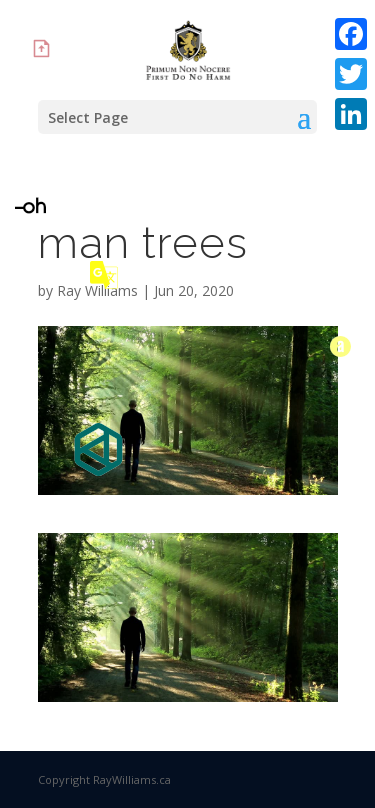  What do you see at coordinates (41, 48) in the screenshot?
I see `upload a file or document` at bounding box center [41, 48].